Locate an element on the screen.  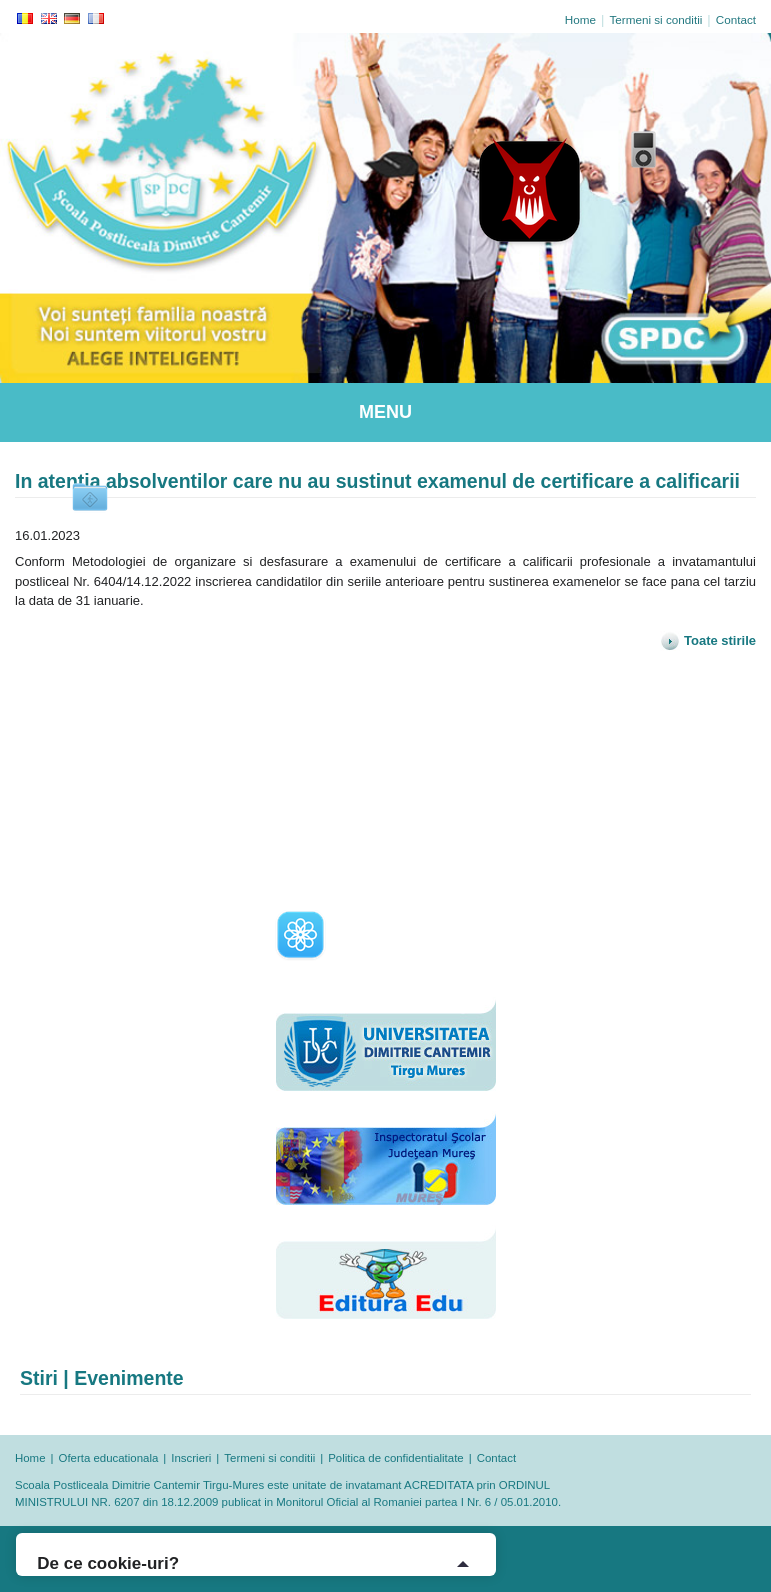
launch dungeon keeper game is located at coordinates (529, 191).